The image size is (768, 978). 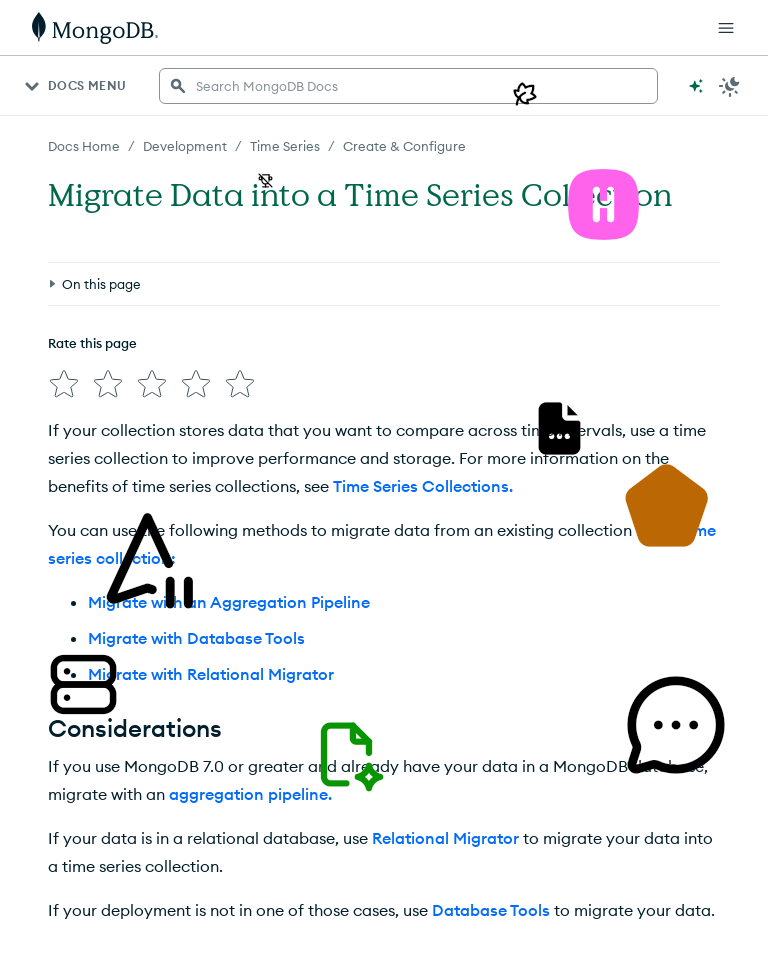 What do you see at coordinates (603, 204) in the screenshot?
I see `access help or support section` at bounding box center [603, 204].